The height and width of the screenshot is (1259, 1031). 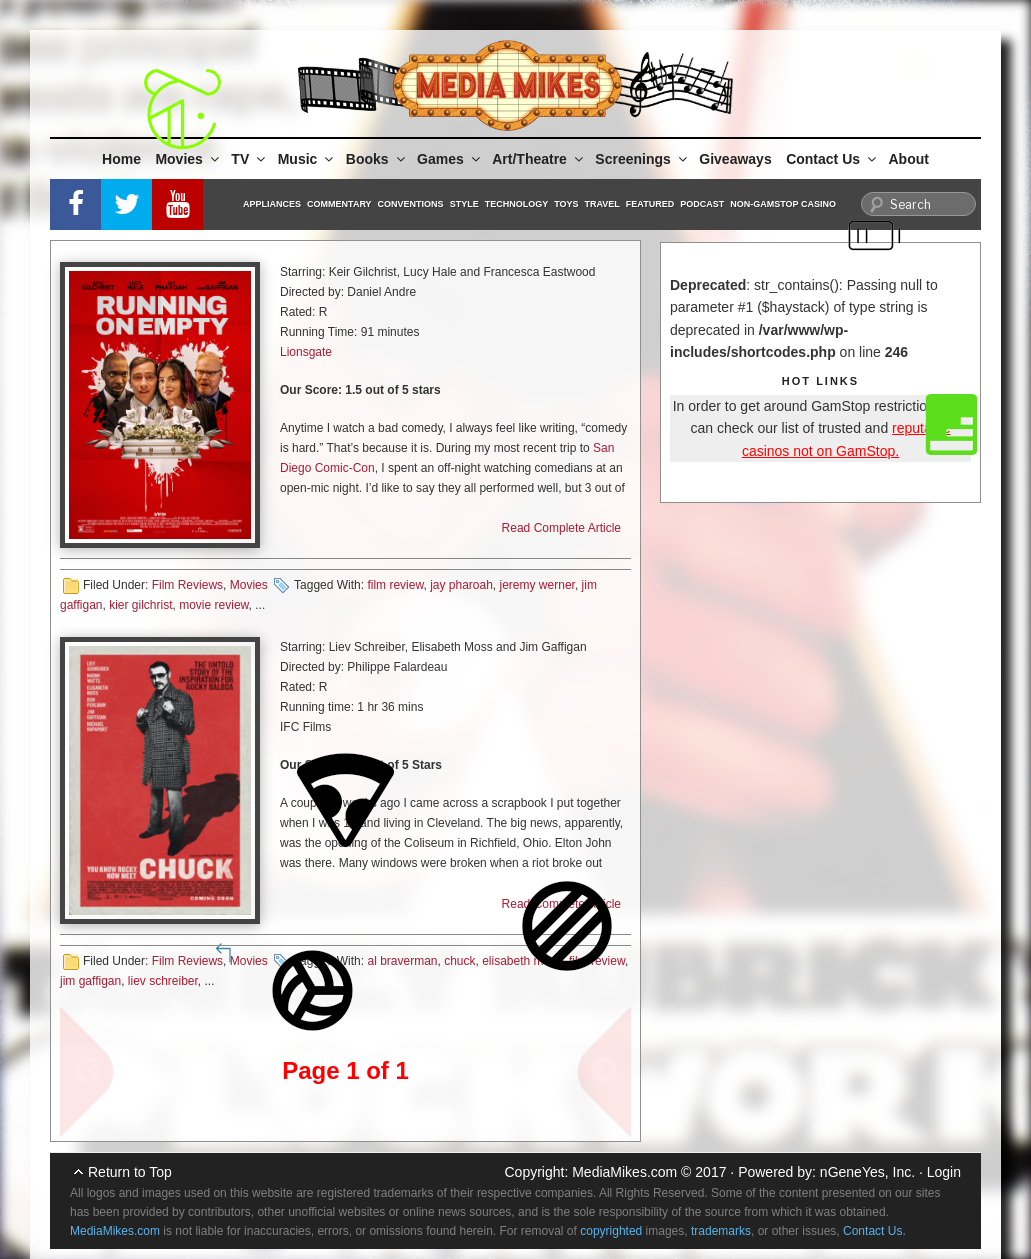 What do you see at coordinates (567, 926) in the screenshot?
I see `access boules or pétanque game` at bounding box center [567, 926].